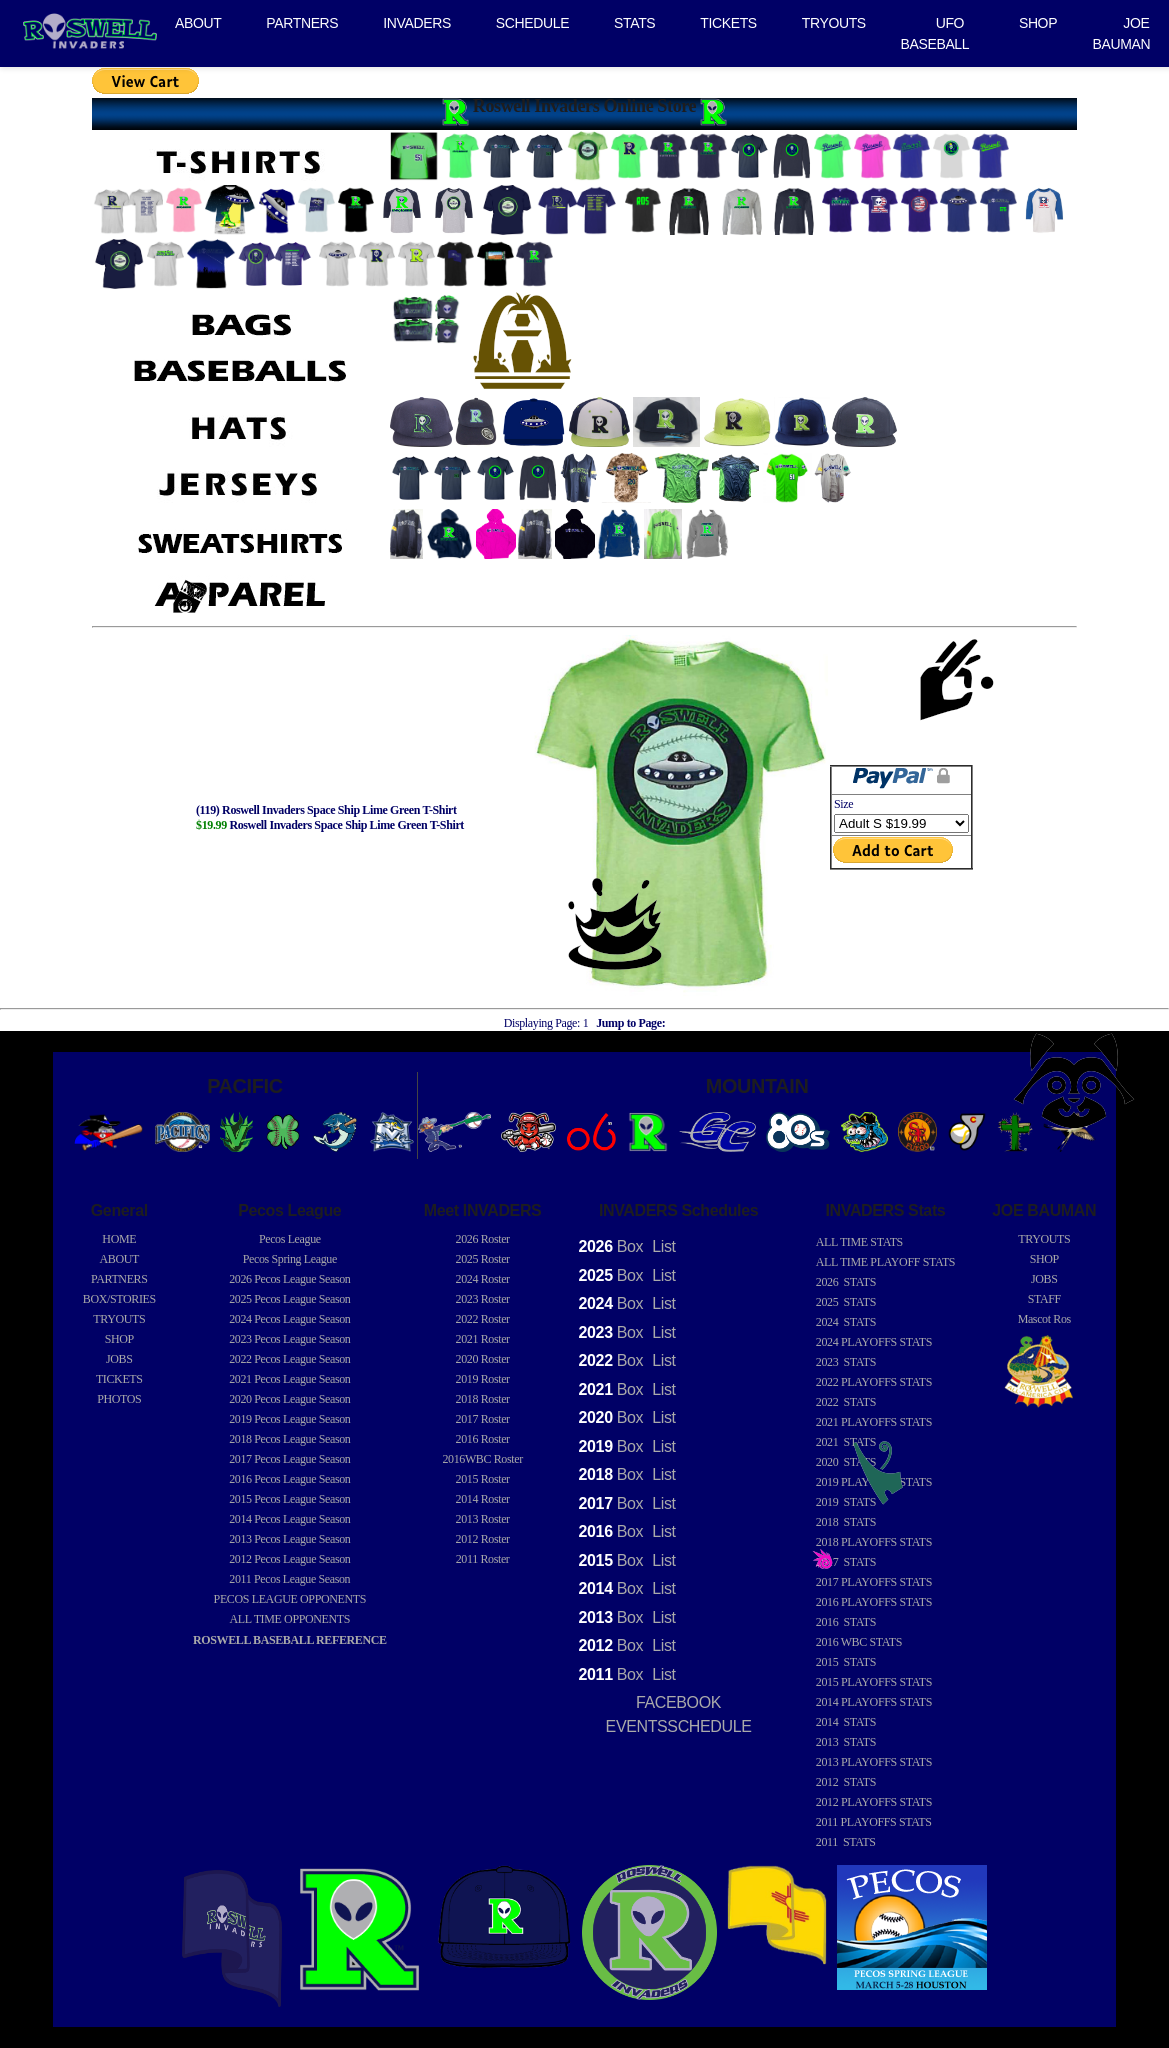 The height and width of the screenshot is (2048, 1169). What do you see at coordinates (878, 1473) in the screenshot?
I see `select the deshret (ancient Egyptian red crown) symbol` at bounding box center [878, 1473].